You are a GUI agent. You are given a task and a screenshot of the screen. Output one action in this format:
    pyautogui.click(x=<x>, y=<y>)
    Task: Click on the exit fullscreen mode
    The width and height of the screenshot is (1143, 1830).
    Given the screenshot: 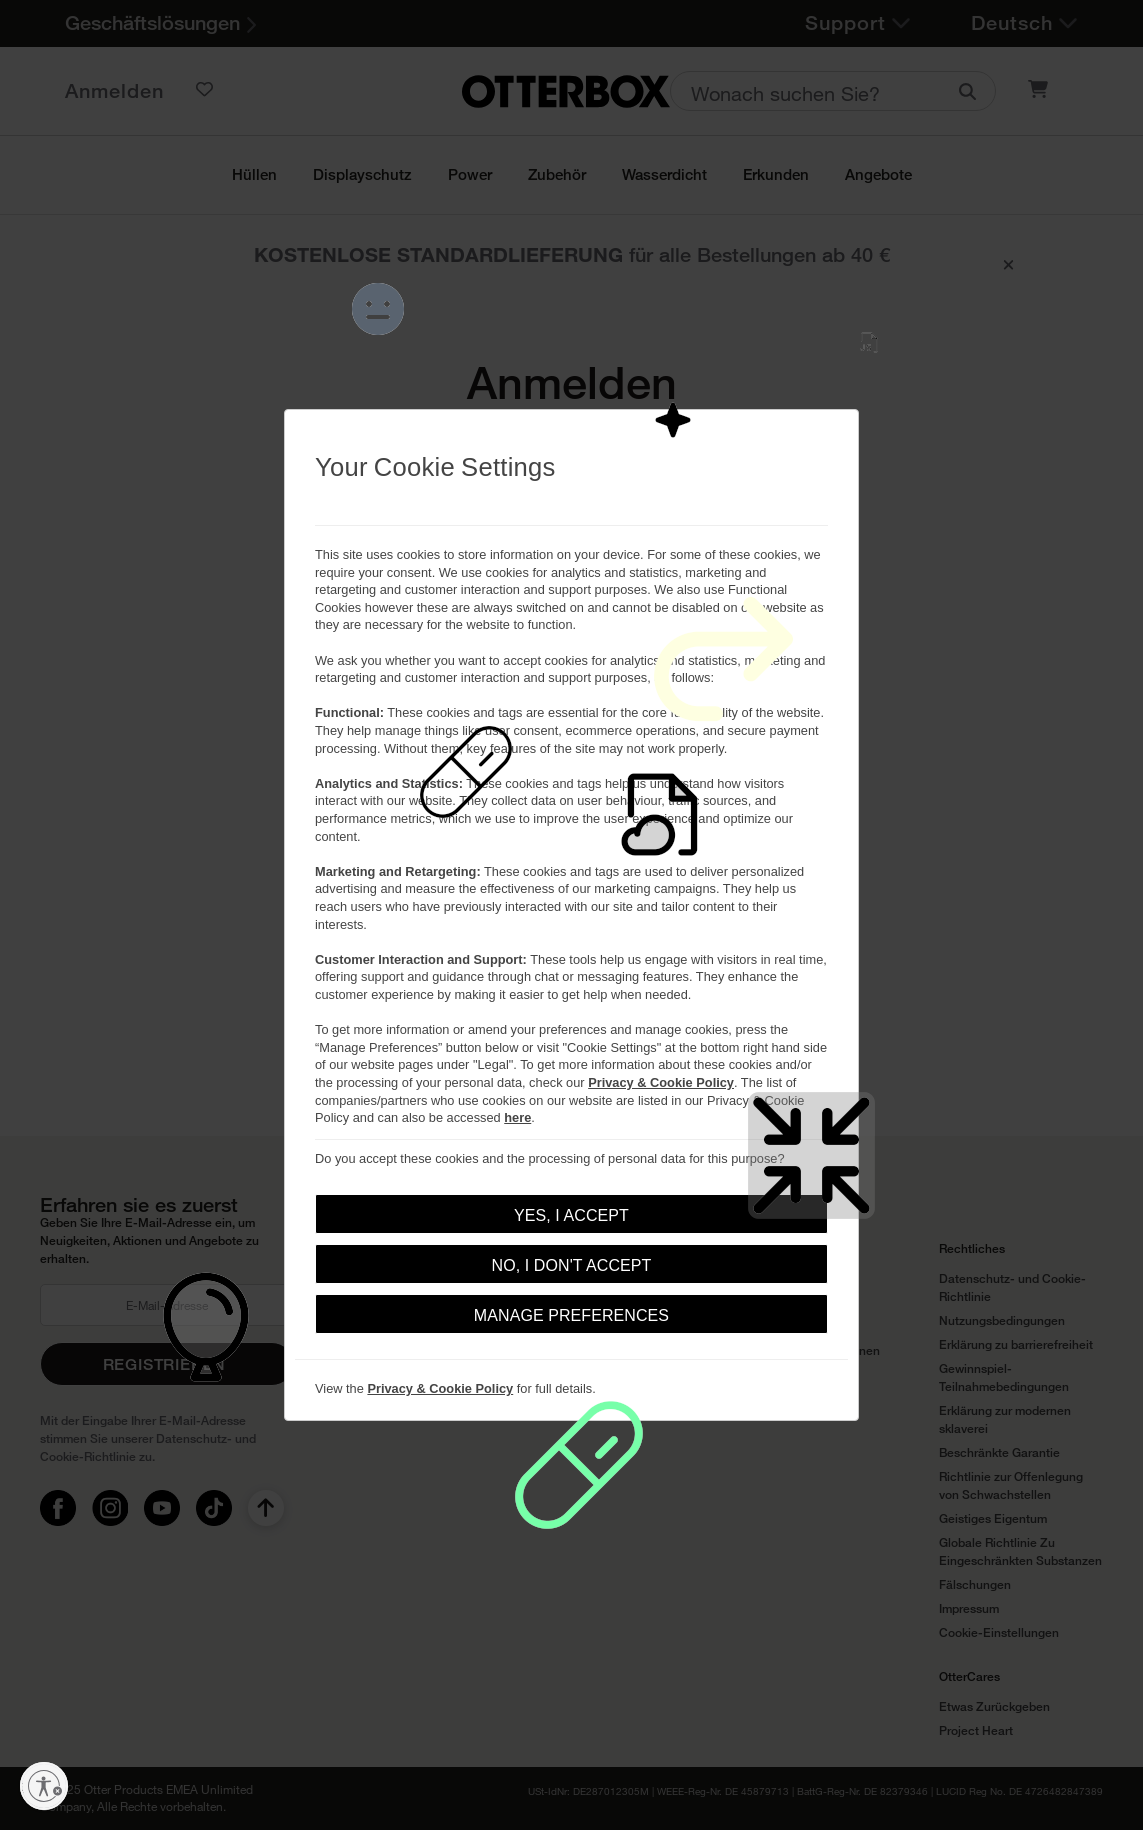 What is the action you would take?
    pyautogui.click(x=811, y=1155)
    